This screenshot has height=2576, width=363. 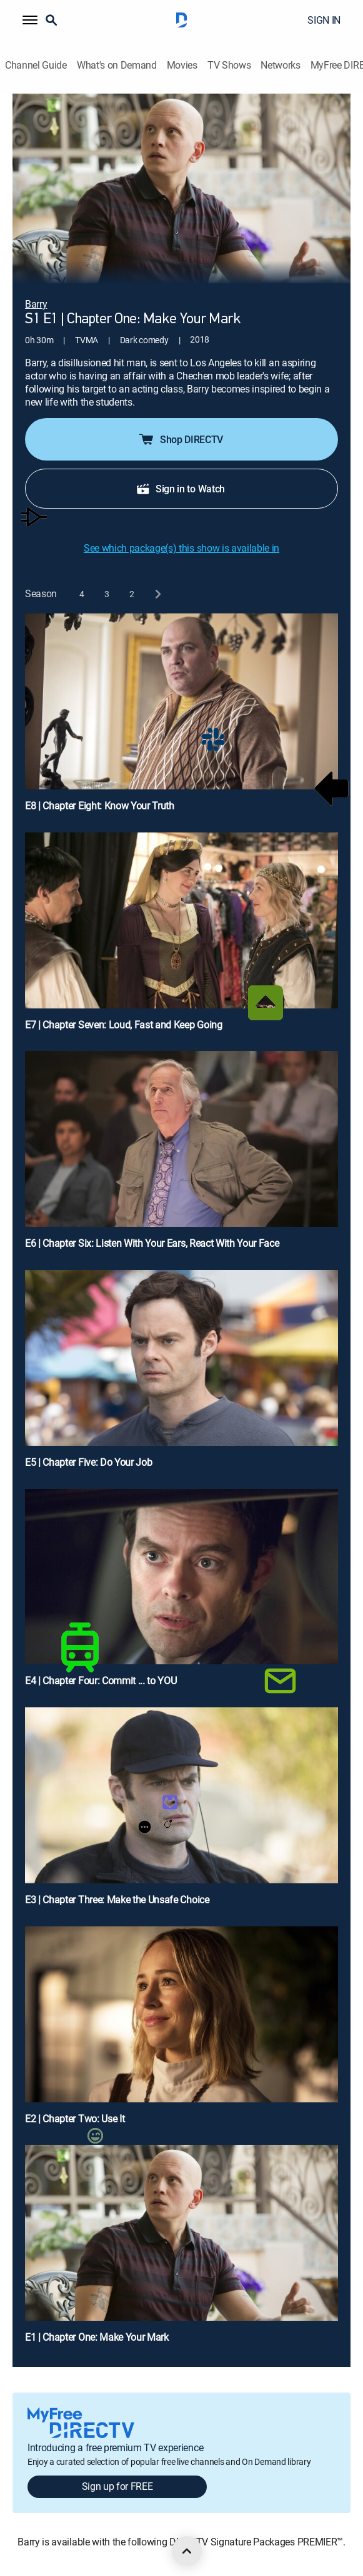 I want to click on logic buffer gate symbol in circuit design, so click(x=34, y=517).